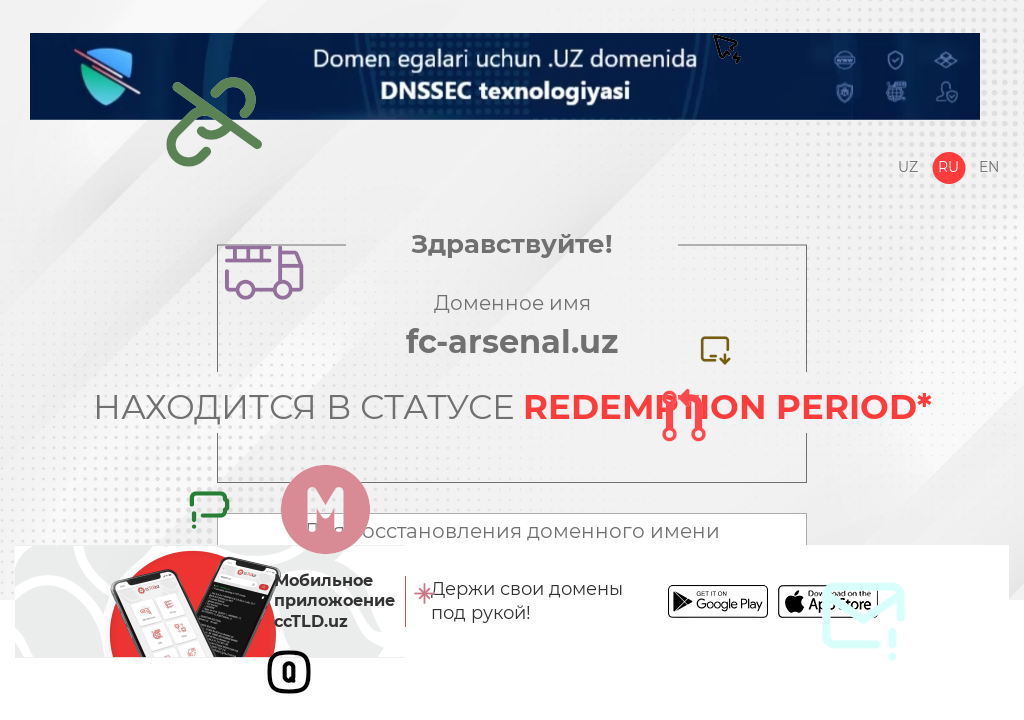 The height and width of the screenshot is (720, 1024). What do you see at coordinates (209, 504) in the screenshot?
I see `battery warning or critical battery level` at bounding box center [209, 504].